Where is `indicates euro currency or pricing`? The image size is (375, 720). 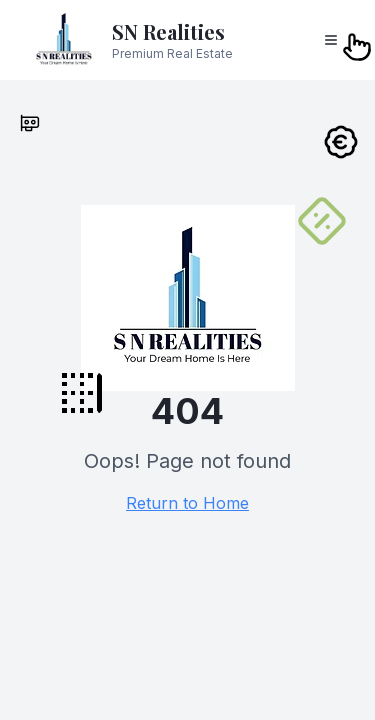 indicates euro currency or pricing is located at coordinates (341, 142).